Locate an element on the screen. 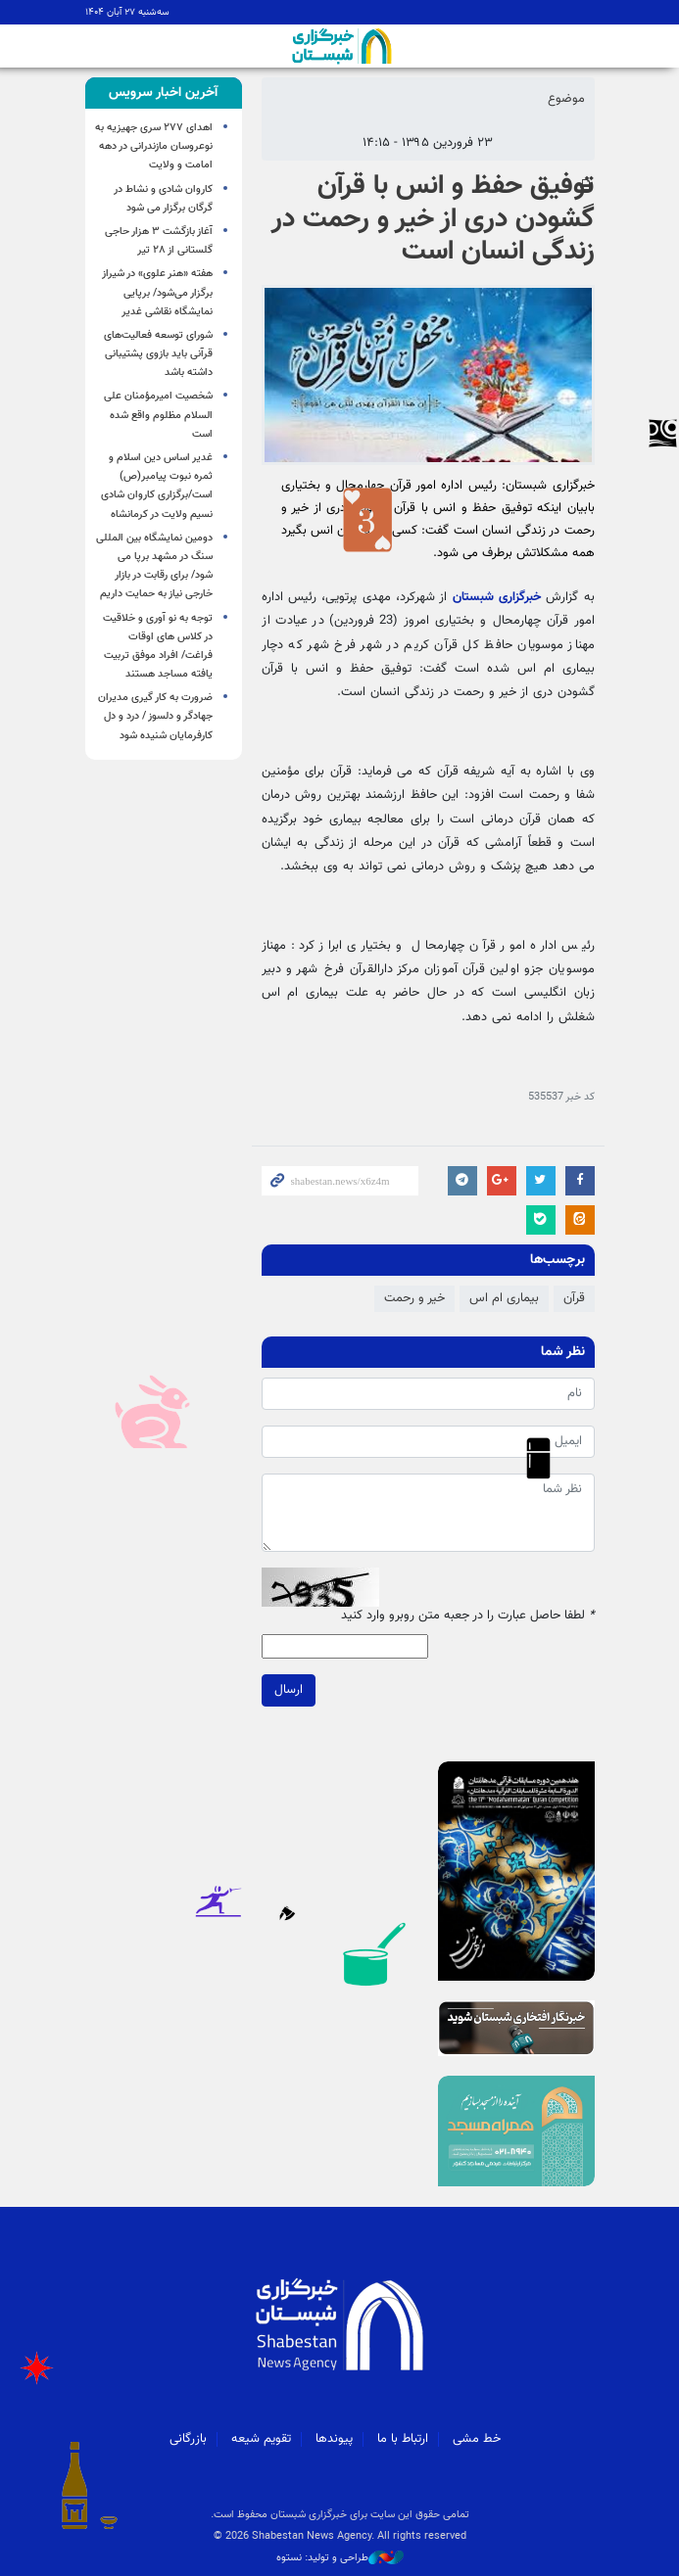  indicates rabbit or bunny-related content is located at coordinates (153, 1413).